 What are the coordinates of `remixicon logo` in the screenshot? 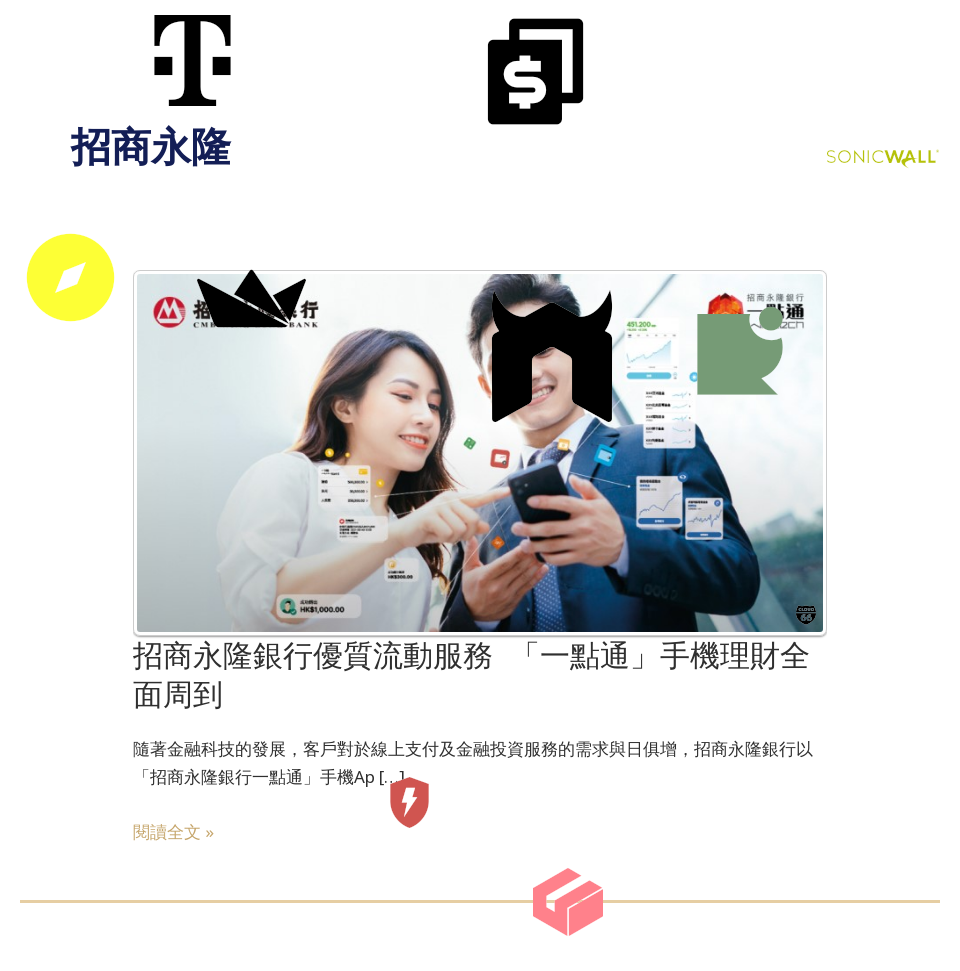 It's located at (740, 352).